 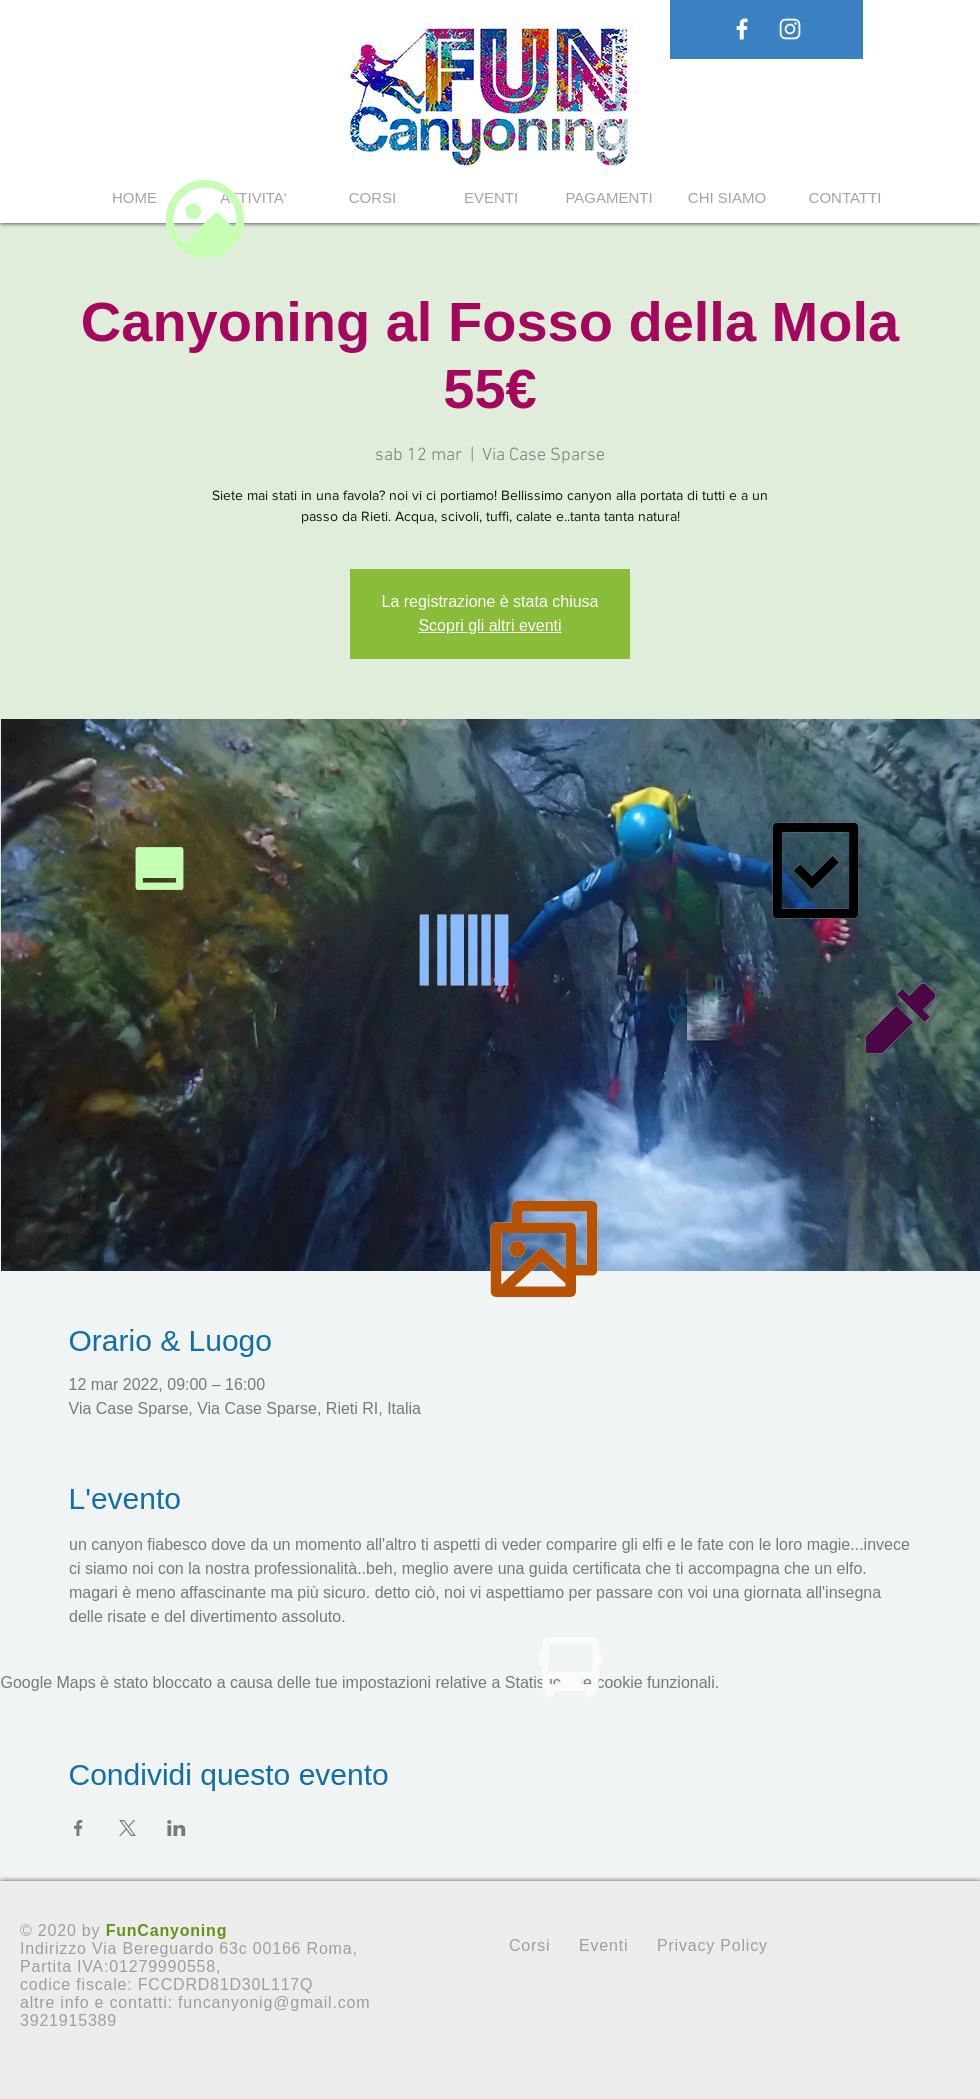 I want to click on color picker tool, so click(x=901, y=1017).